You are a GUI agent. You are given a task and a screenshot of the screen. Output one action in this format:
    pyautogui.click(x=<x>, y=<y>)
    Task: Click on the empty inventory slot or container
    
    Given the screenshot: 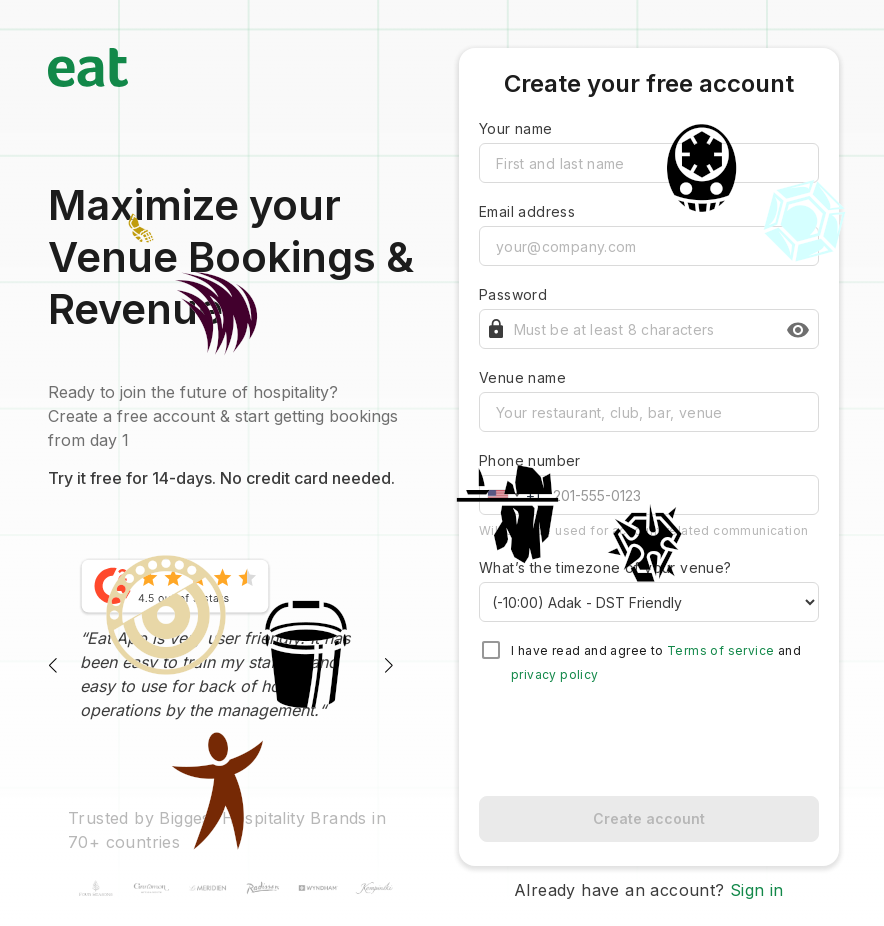 What is the action you would take?
    pyautogui.click(x=306, y=651)
    